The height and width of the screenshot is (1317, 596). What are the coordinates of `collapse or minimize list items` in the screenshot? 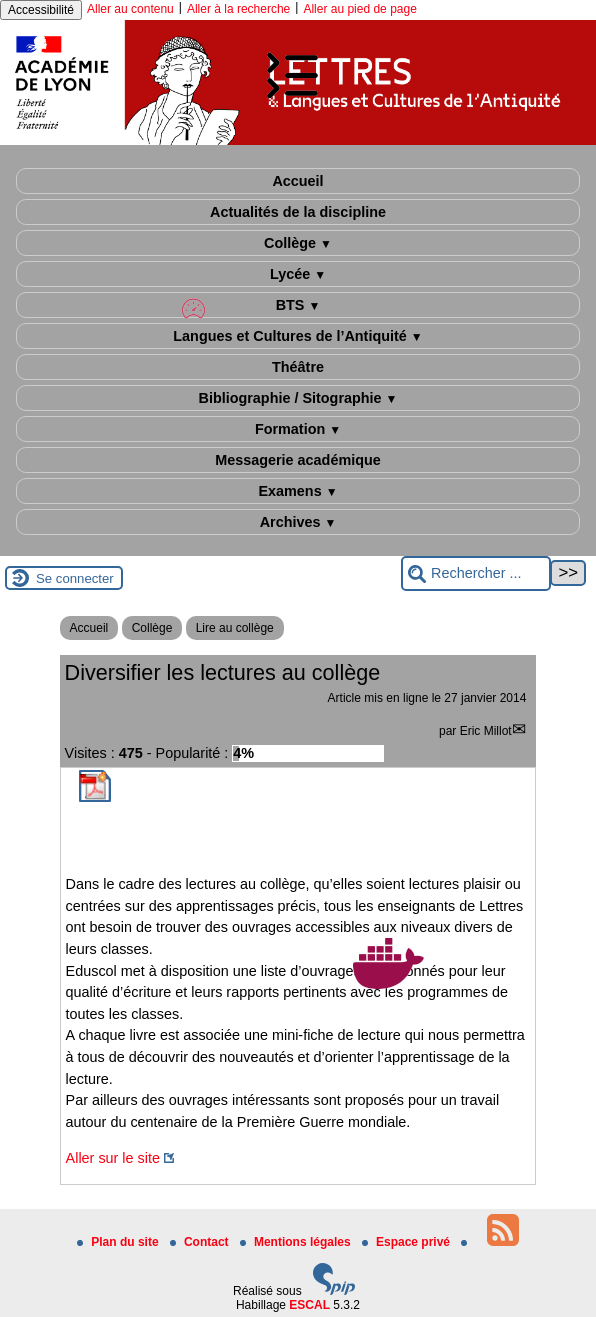 It's located at (292, 75).